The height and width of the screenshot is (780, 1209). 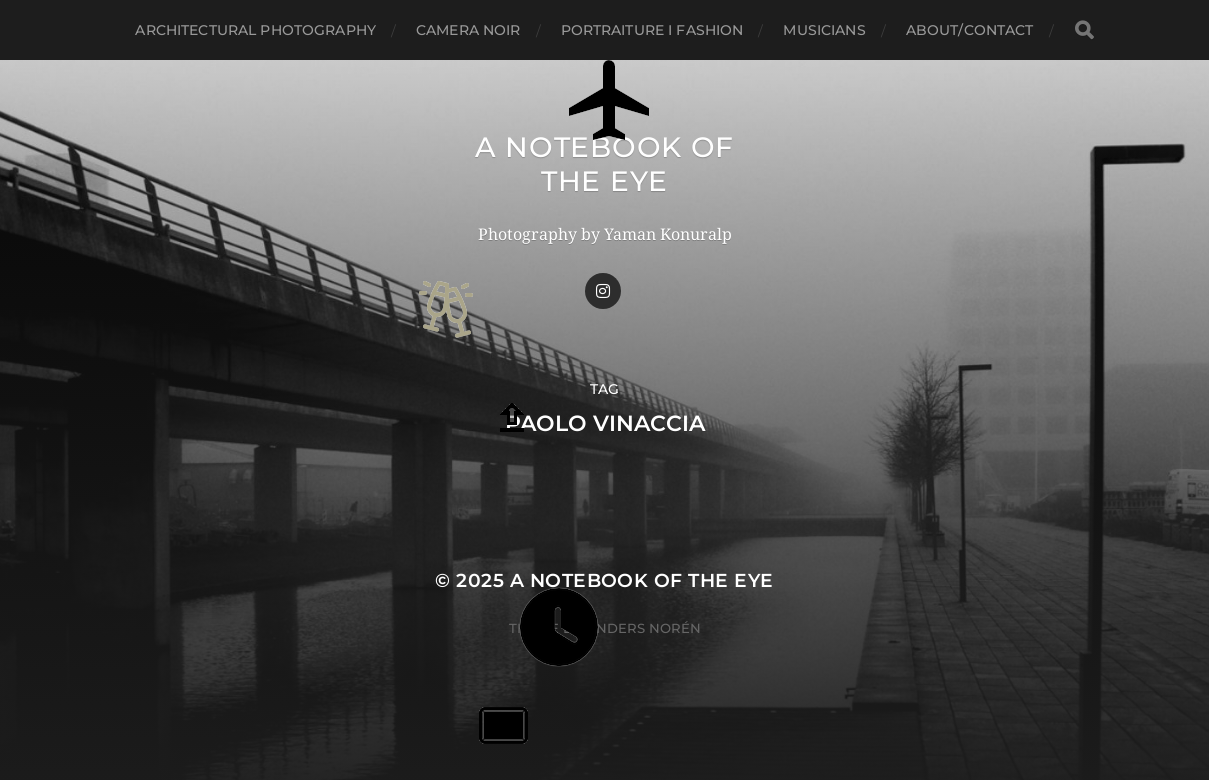 I want to click on upload a file from your device, so click(x=512, y=418).